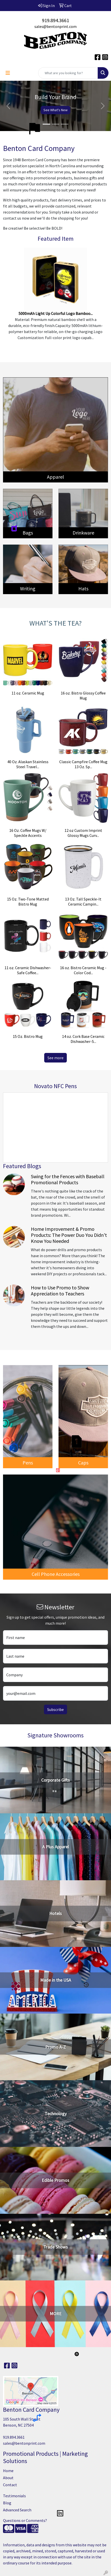 This screenshot has height=2576, width=111. I want to click on skip back 10 seconds in media playback, so click(86, 1985).